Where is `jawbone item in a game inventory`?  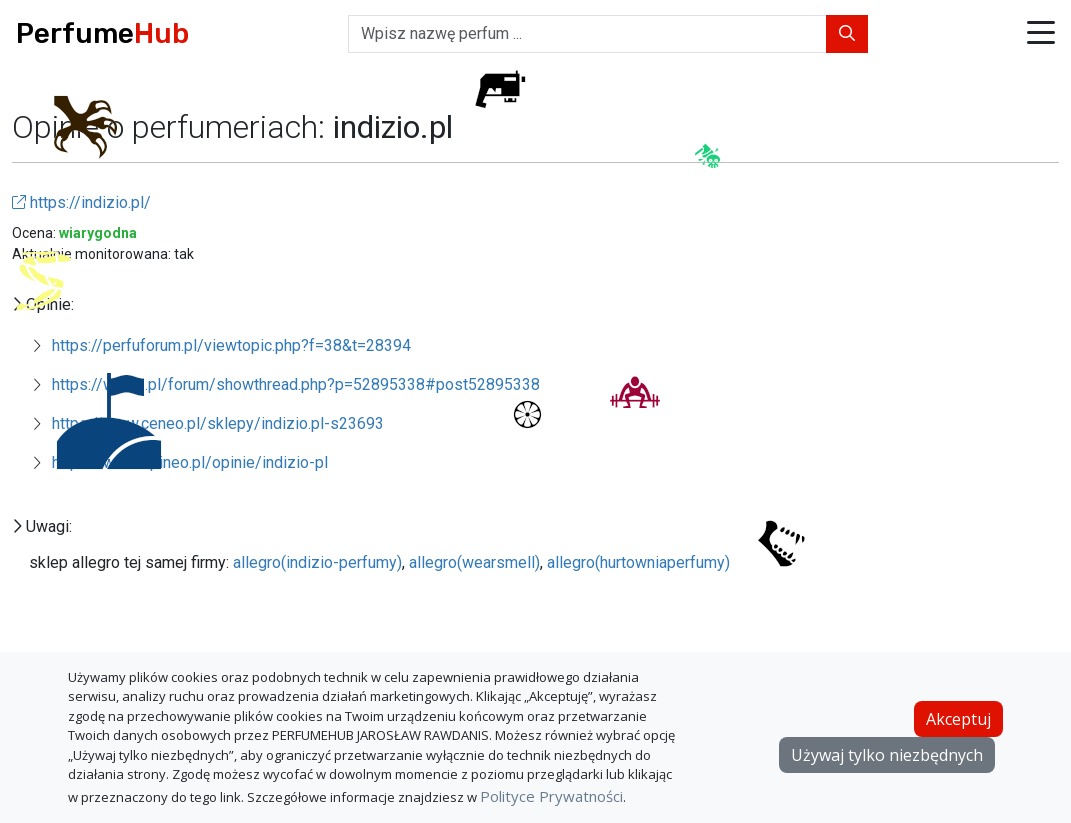 jawbone item in a game inventory is located at coordinates (781, 543).